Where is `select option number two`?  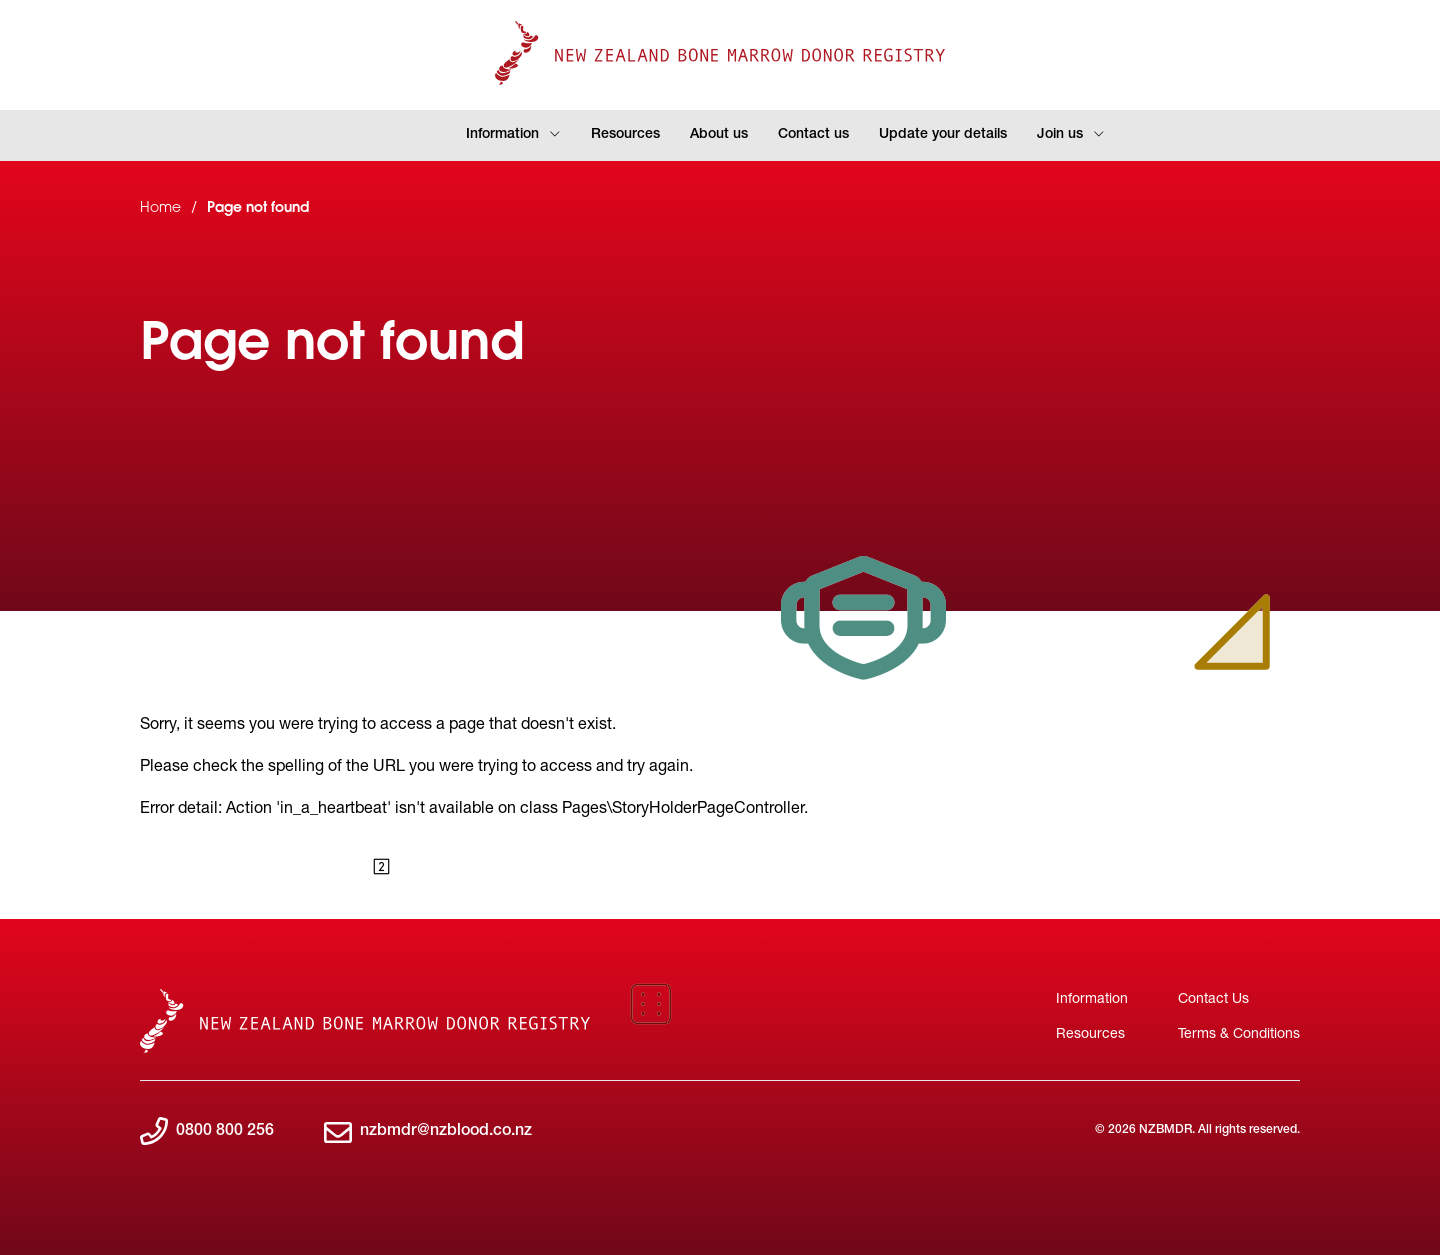
select option number two is located at coordinates (381, 866).